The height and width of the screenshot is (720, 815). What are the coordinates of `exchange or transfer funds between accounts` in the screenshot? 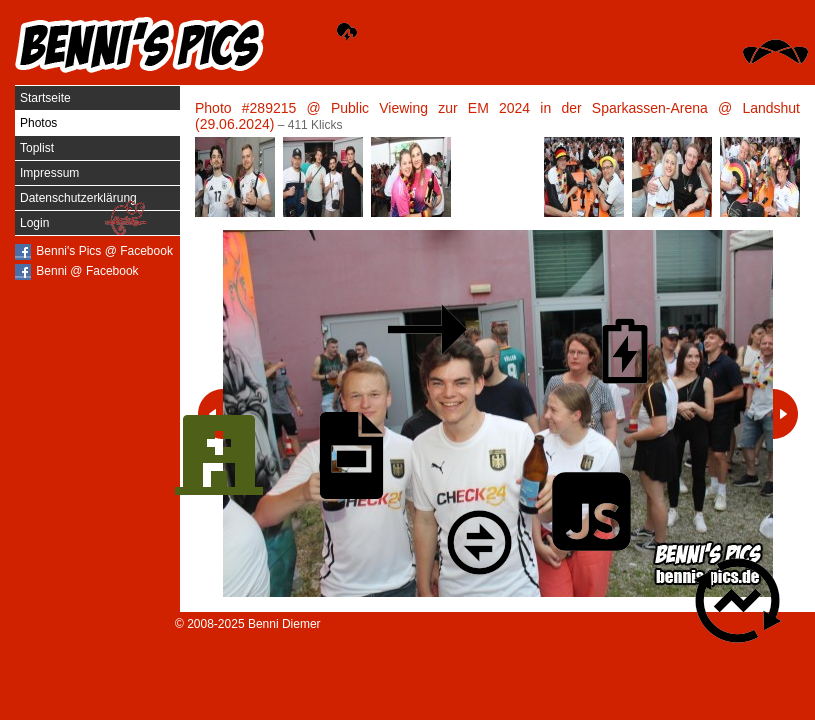 It's located at (737, 600).